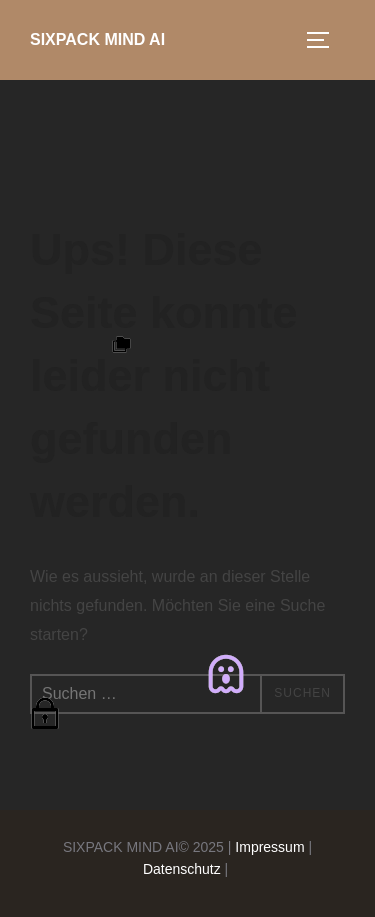  I want to click on lock or secure this item, so click(45, 714).